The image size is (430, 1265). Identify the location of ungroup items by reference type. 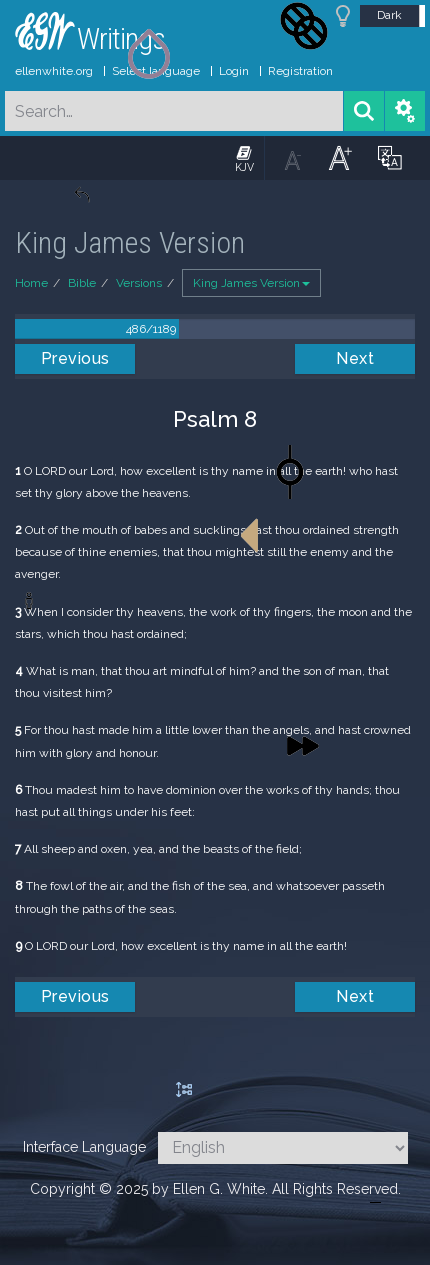
(184, 1089).